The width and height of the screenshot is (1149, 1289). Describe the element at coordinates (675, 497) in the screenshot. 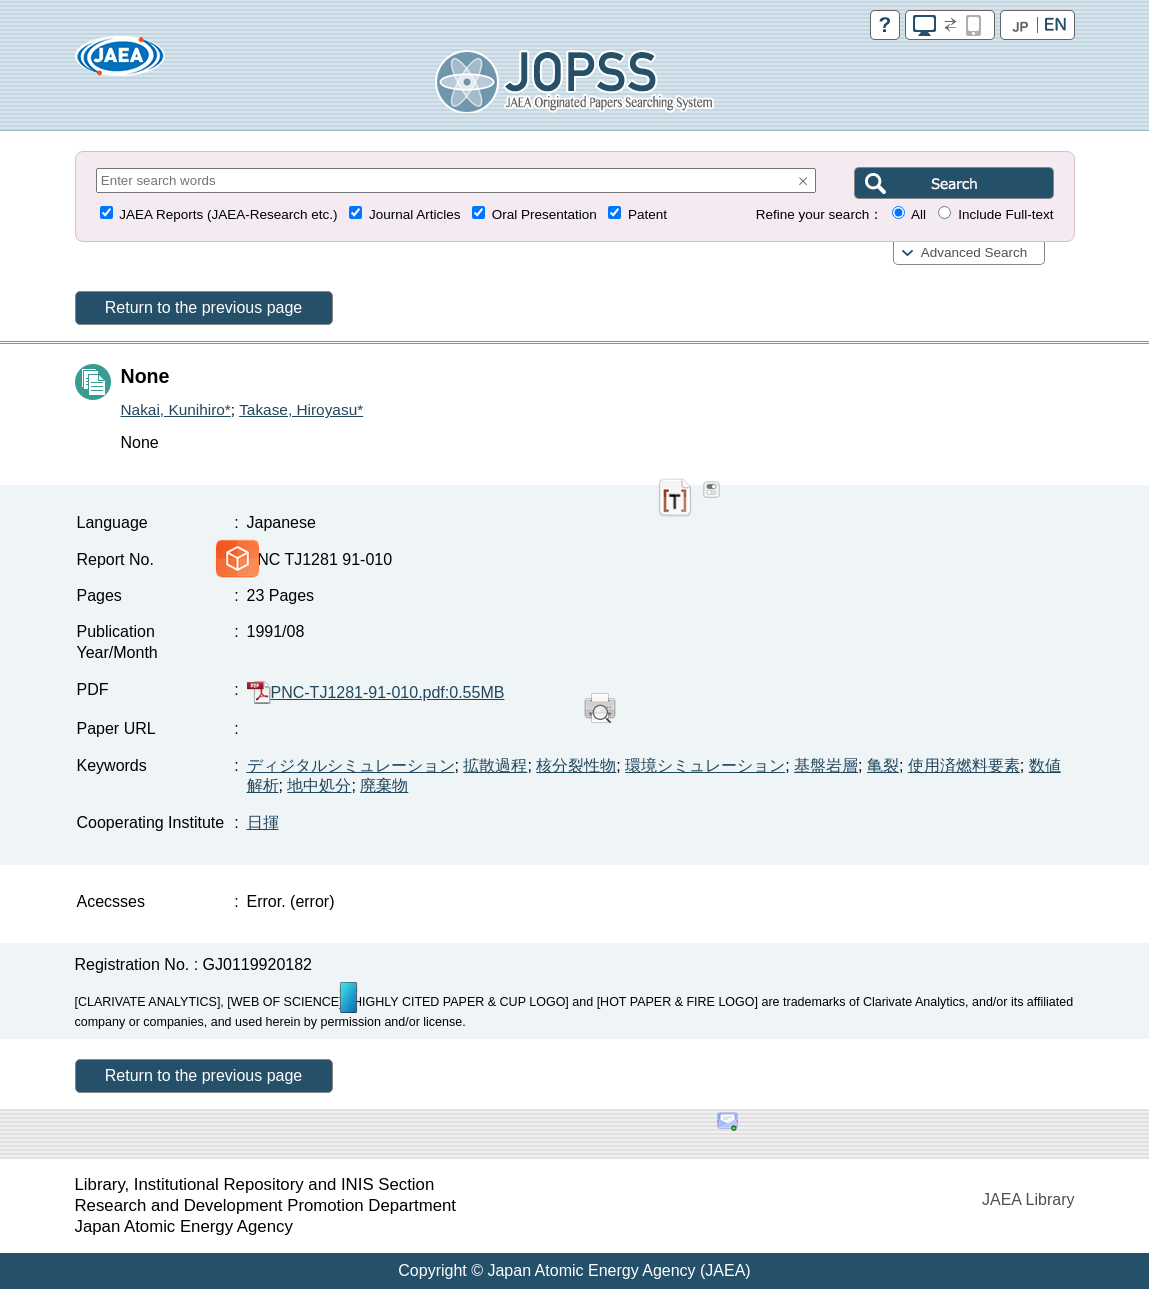

I see `a toml configuration file` at that location.